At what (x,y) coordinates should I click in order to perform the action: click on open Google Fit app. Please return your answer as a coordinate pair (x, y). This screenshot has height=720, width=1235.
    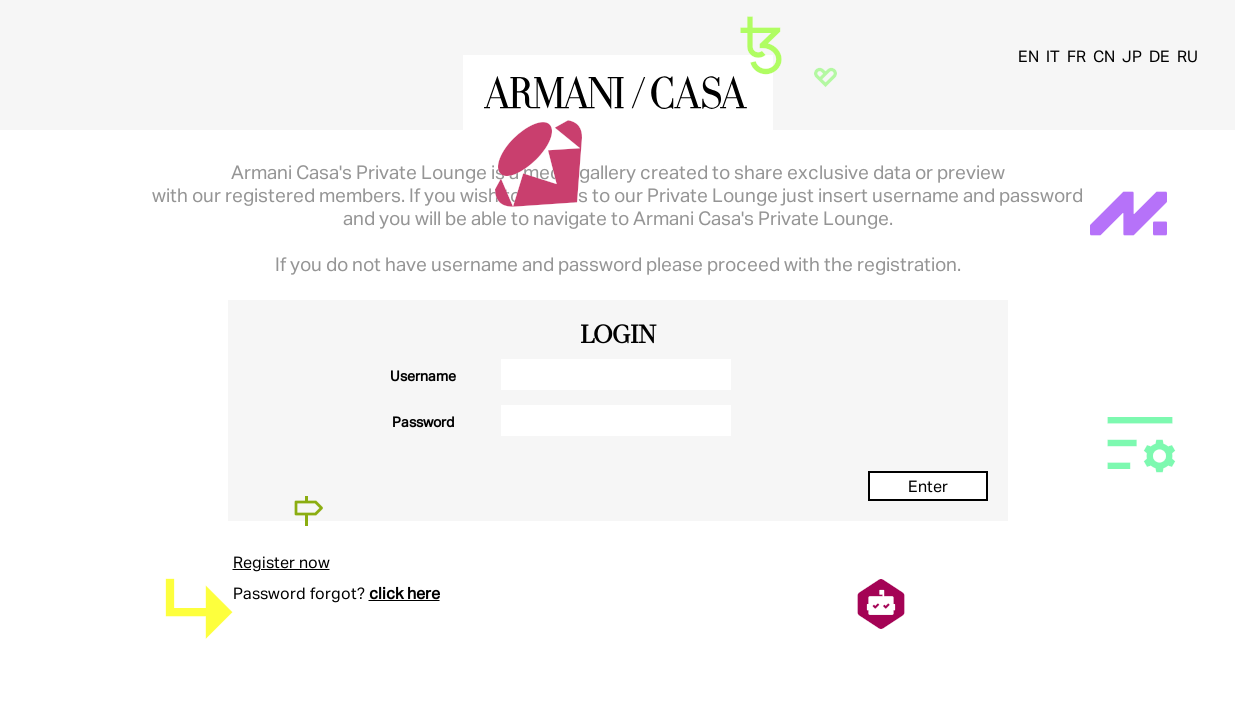
    Looking at the image, I should click on (825, 77).